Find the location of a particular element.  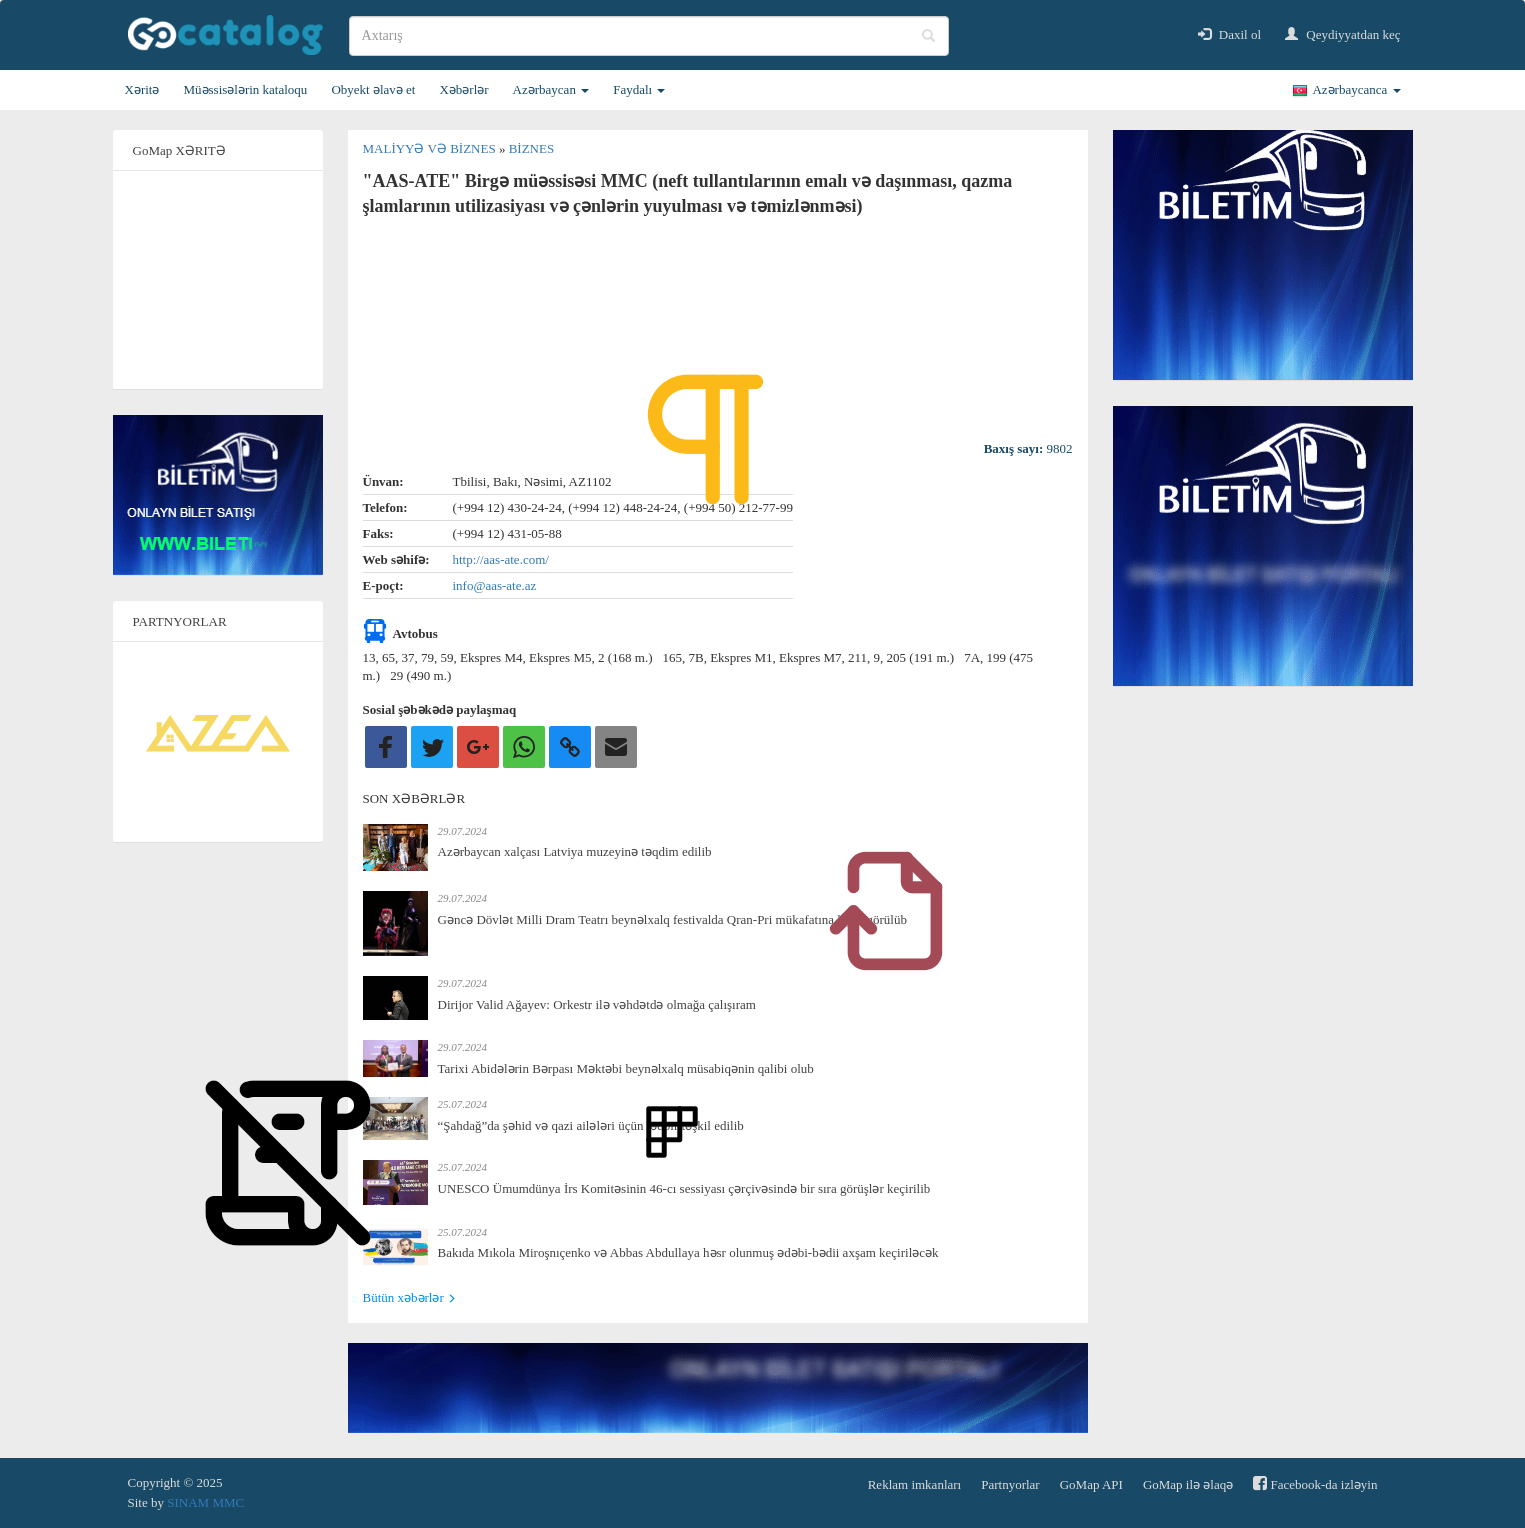

toggle paragraph marks visibility is located at coordinates (705, 439).